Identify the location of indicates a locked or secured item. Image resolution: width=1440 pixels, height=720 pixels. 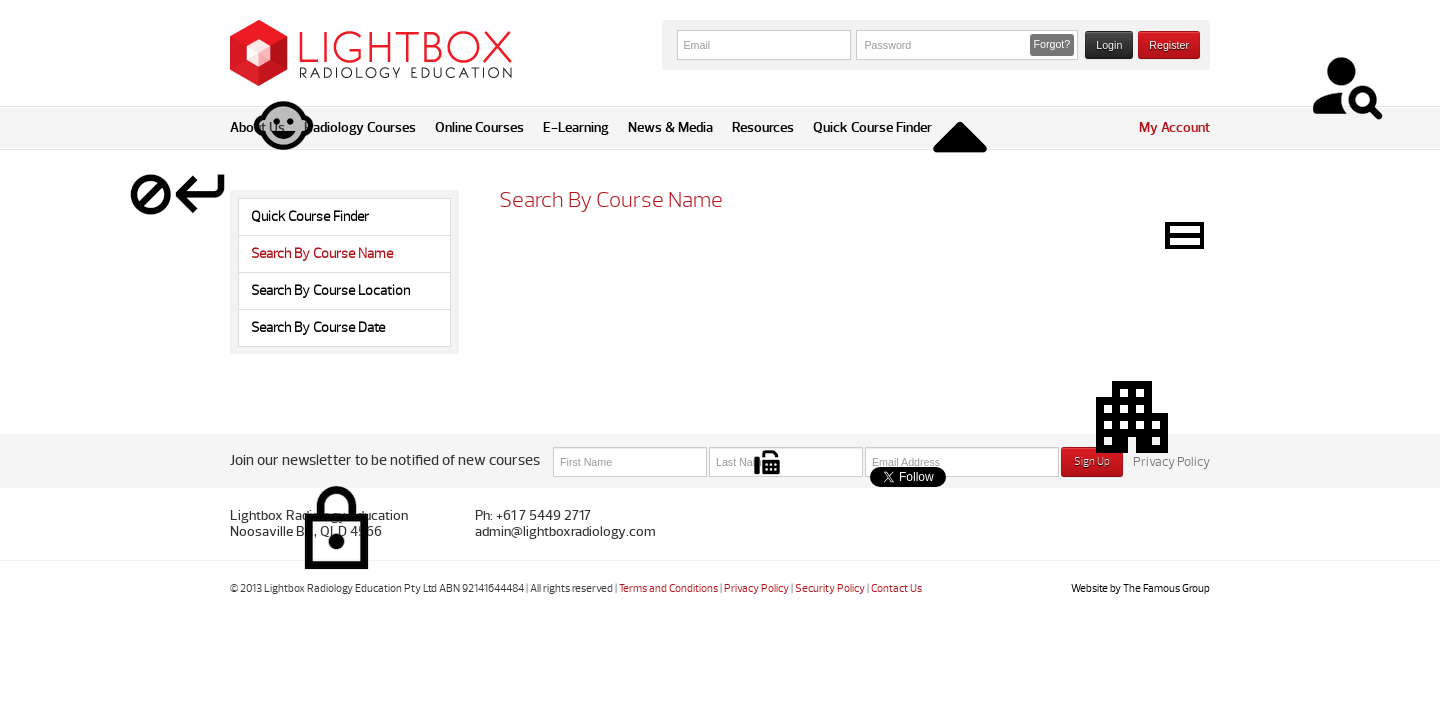
(336, 529).